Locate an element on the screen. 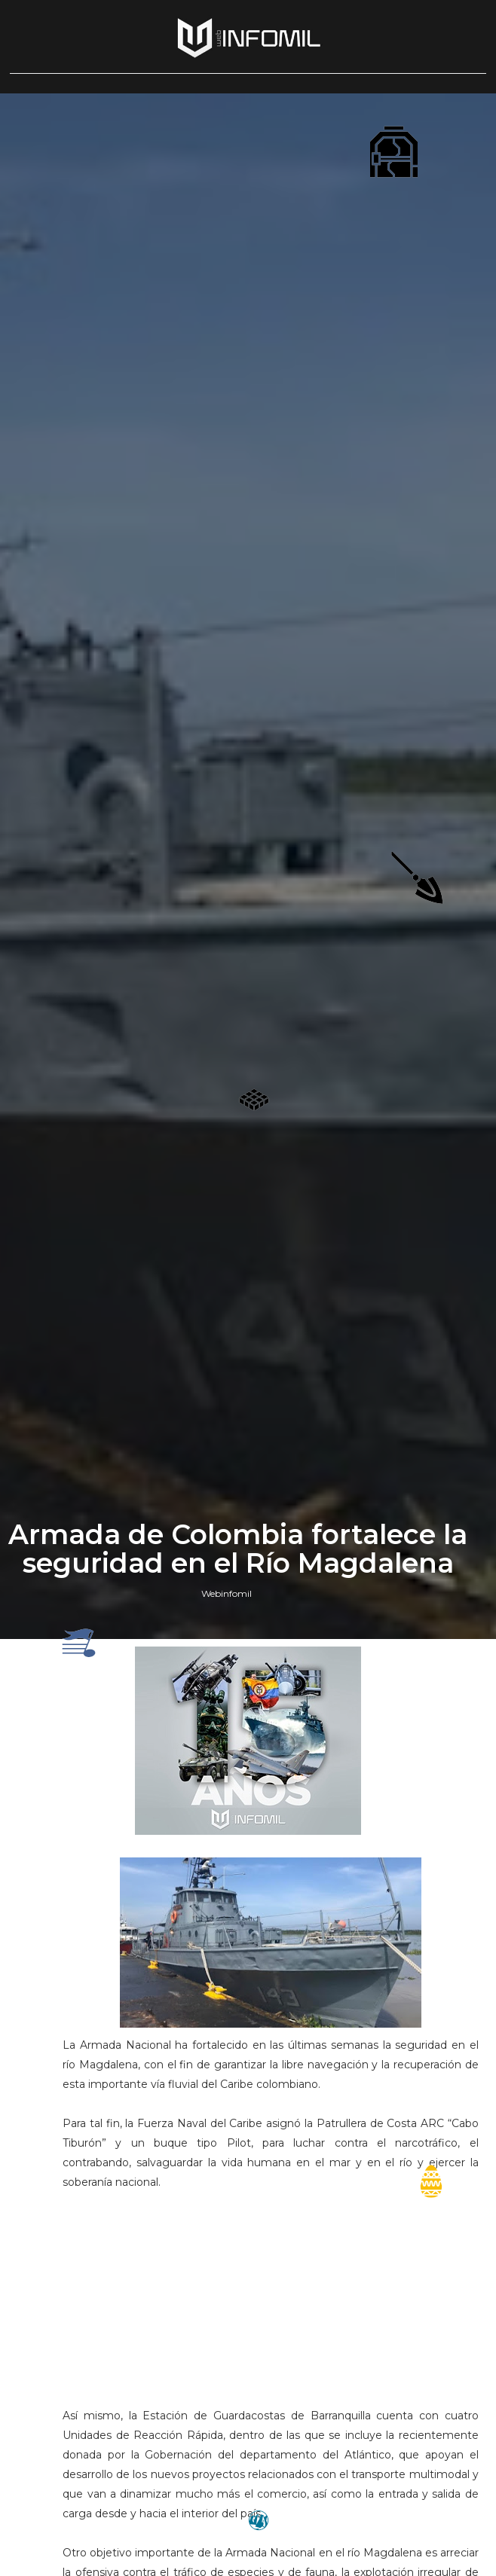 The width and height of the screenshot is (496, 2576). equip arrow ammunition is located at coordinates (418, 878).